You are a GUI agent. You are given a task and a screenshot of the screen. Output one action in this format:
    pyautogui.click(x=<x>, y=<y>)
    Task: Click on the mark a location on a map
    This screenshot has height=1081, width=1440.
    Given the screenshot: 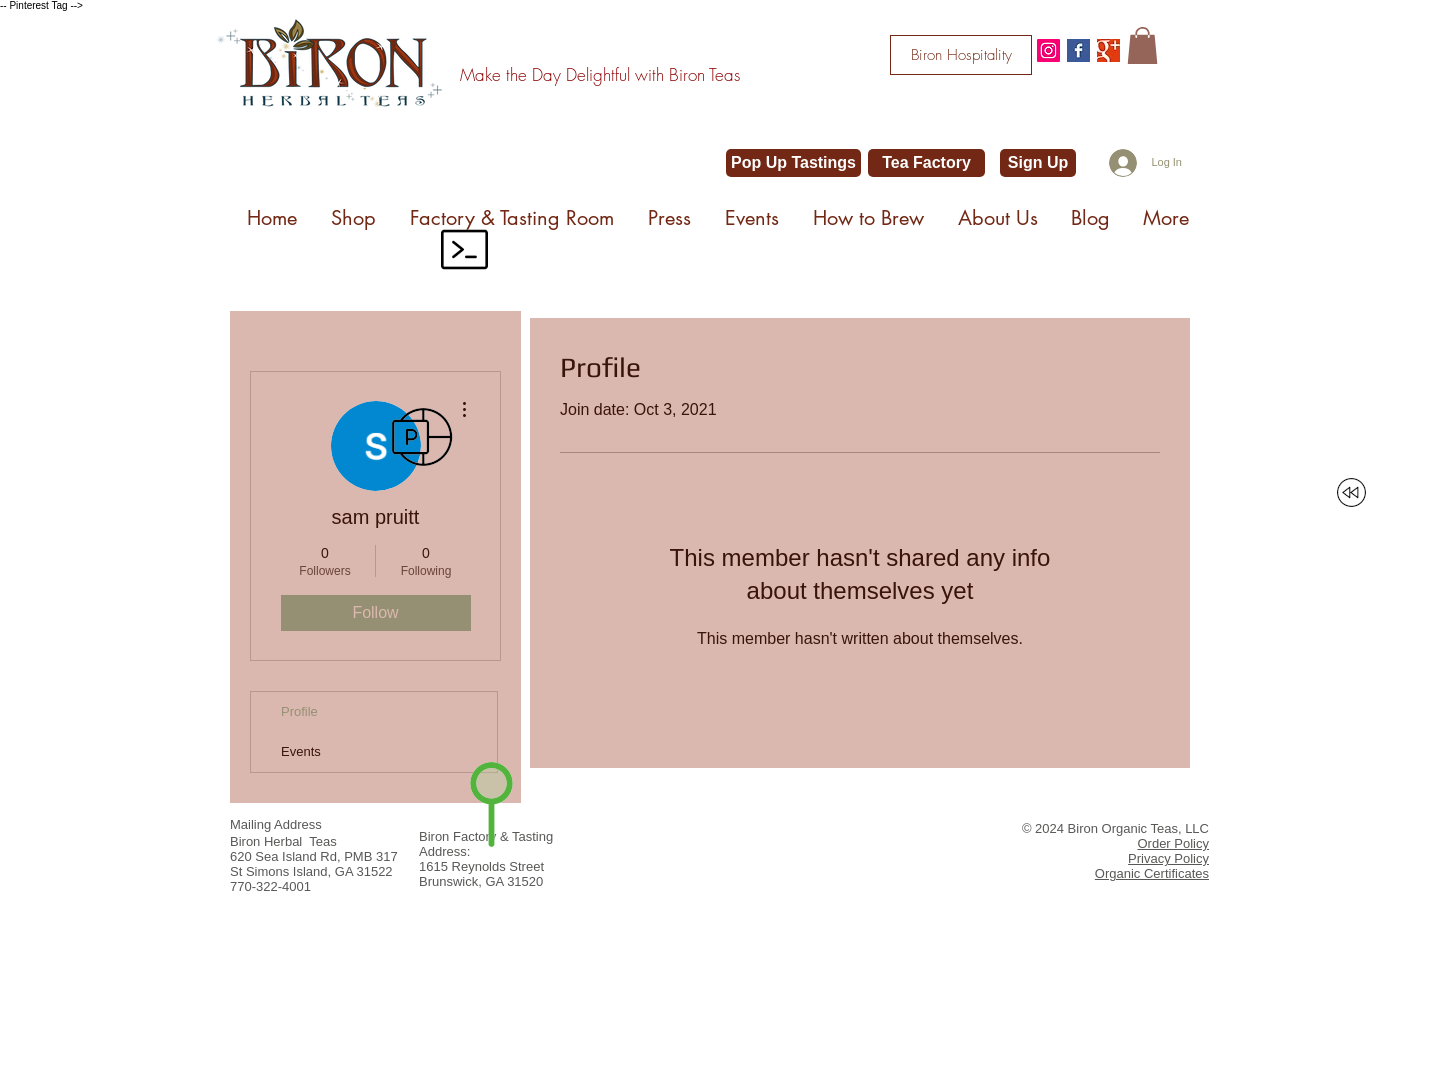 What is the action you would take?
    pyautogui.click(x=491, y=804)
    